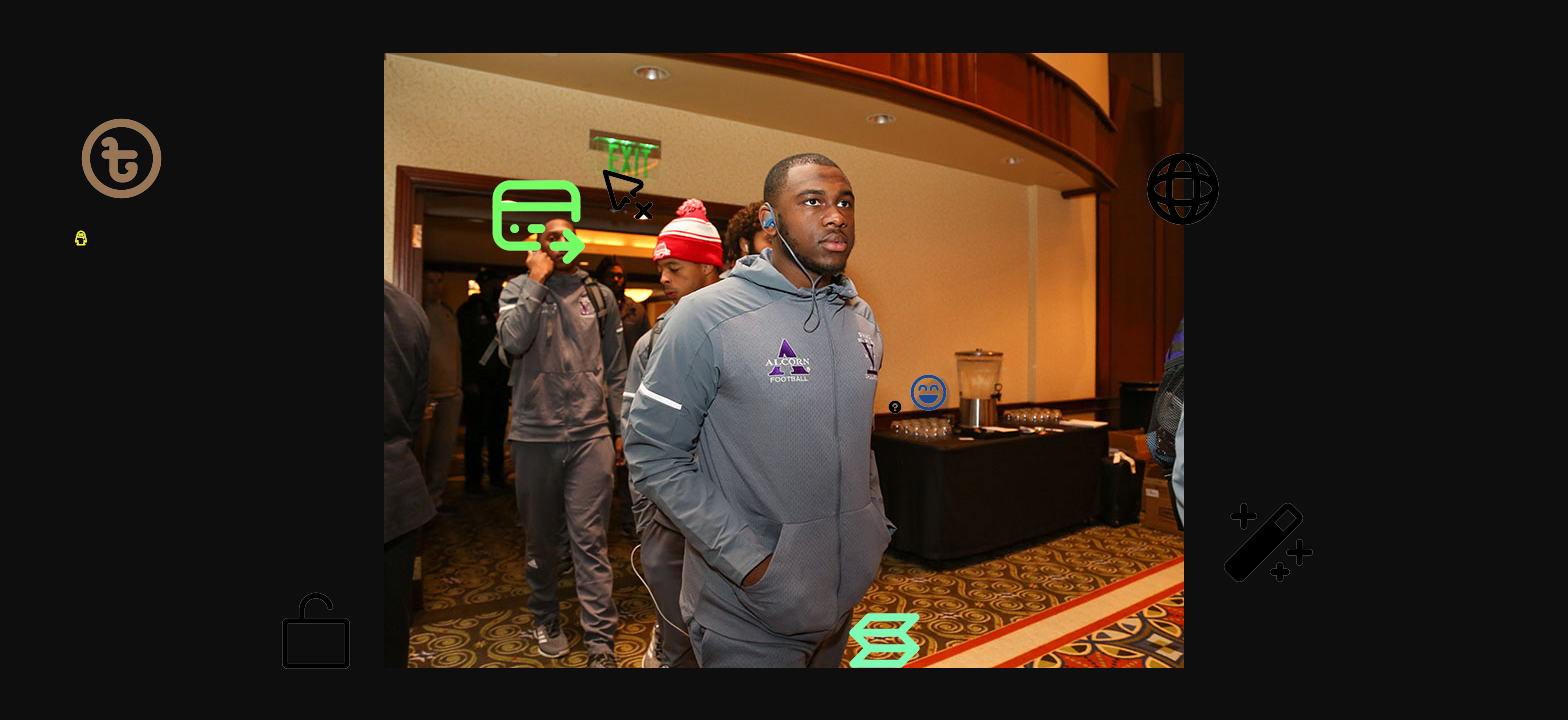 The height and width of the screenshot is (720, 1568). I want to click on bangladeshi taka currency, so click(121, 158).